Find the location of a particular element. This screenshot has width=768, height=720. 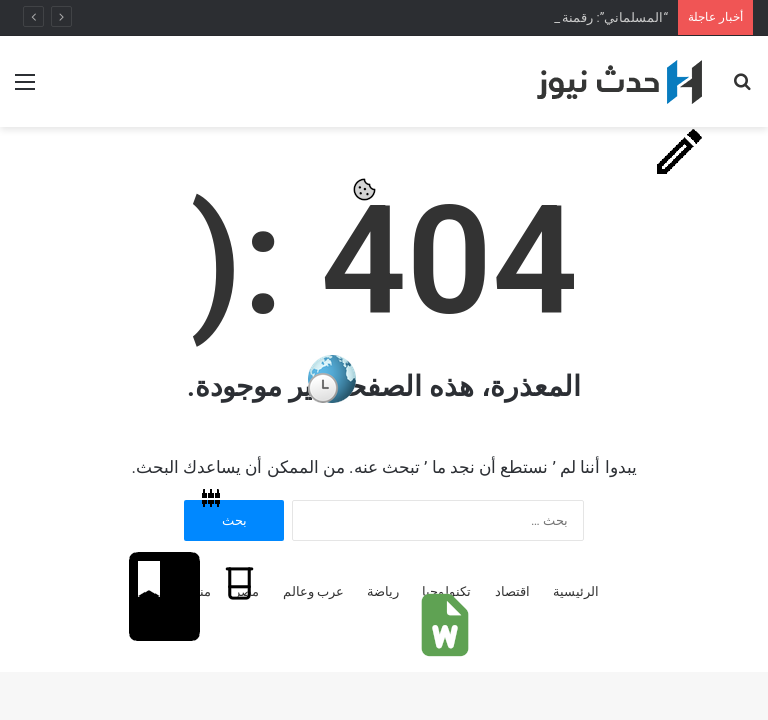

create or compose new content is located at coordinates (679, 151).